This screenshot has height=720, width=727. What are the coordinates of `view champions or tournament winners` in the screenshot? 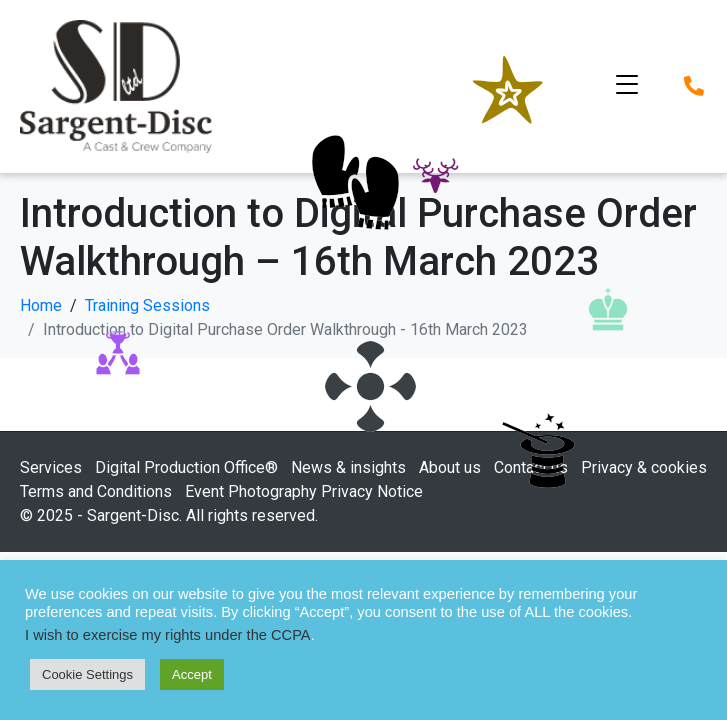 It's located at (118, 352).